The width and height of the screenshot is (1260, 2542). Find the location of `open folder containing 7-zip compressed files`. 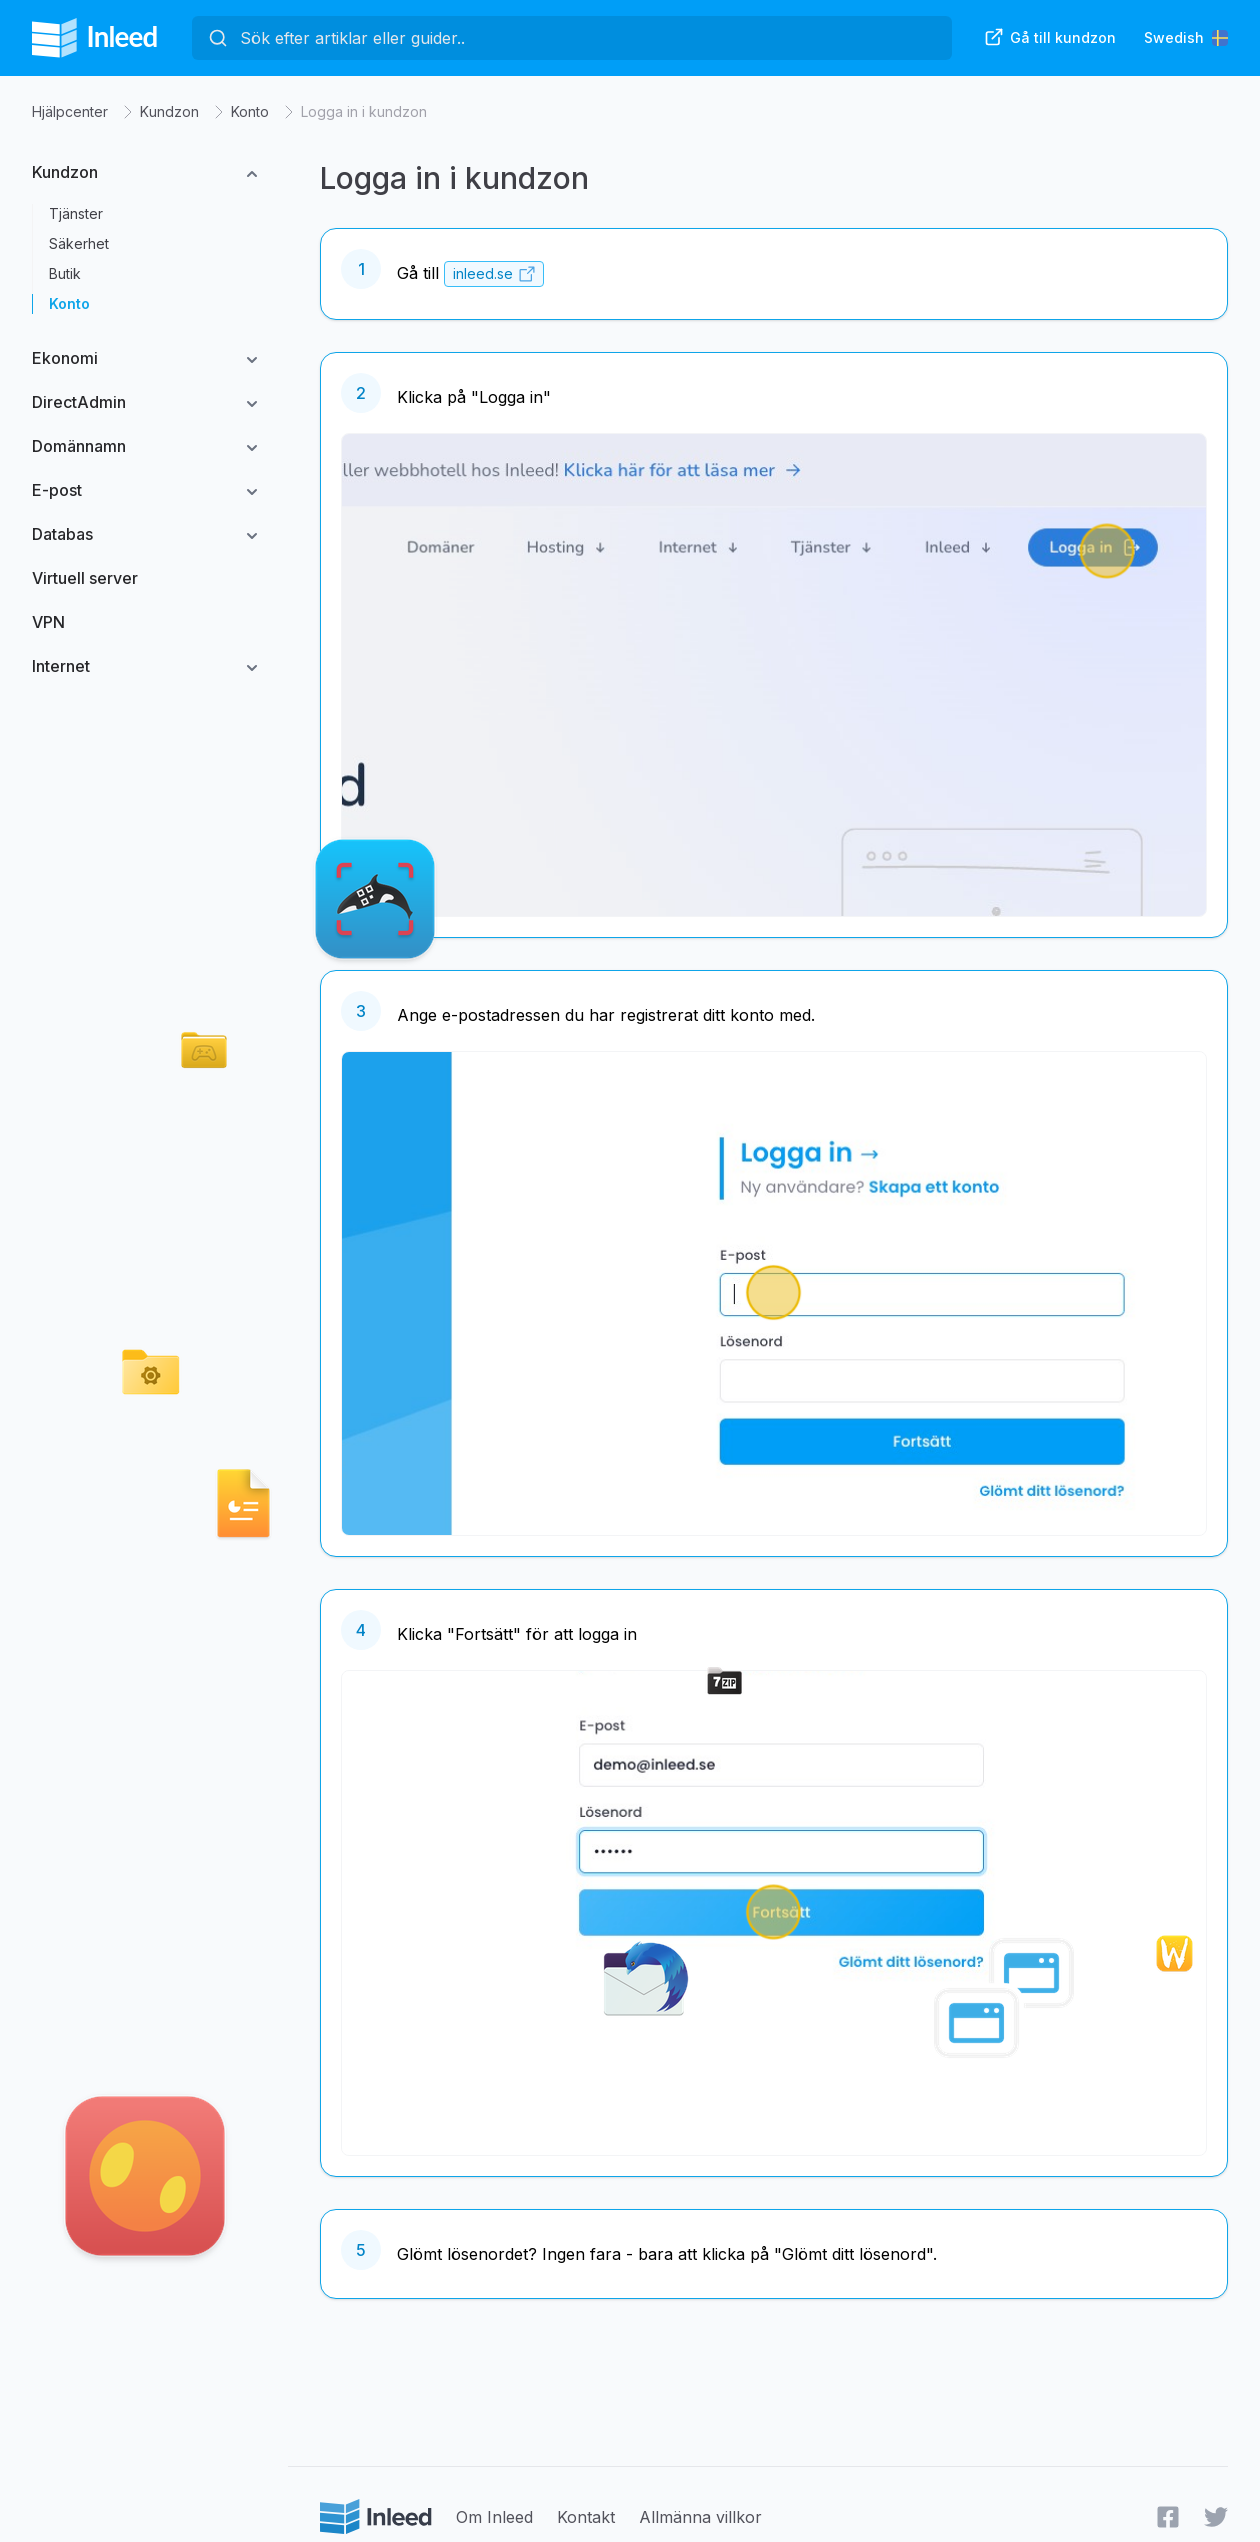

open folder containing 7-zip compressed files is located at coordinates (724, 1681).